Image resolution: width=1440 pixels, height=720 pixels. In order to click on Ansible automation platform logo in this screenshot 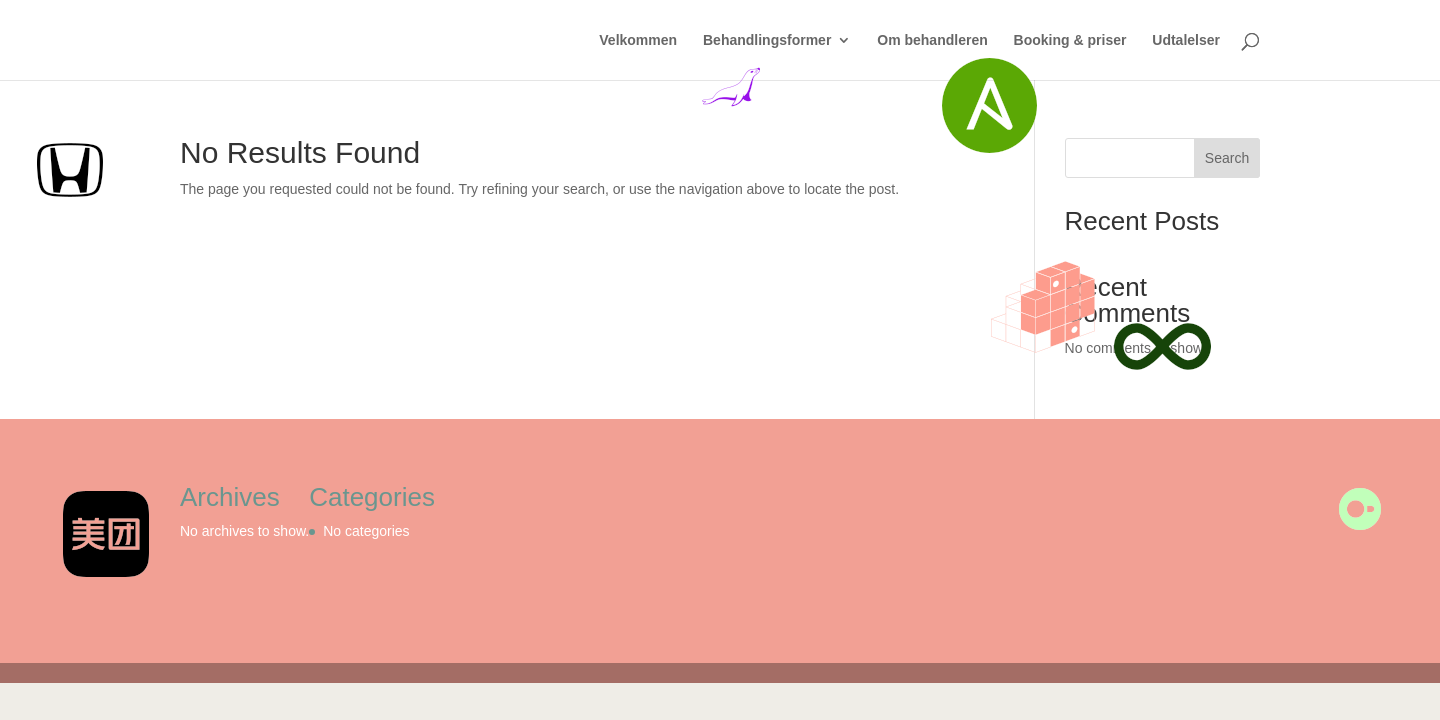, I will do `click(989, 105)`.